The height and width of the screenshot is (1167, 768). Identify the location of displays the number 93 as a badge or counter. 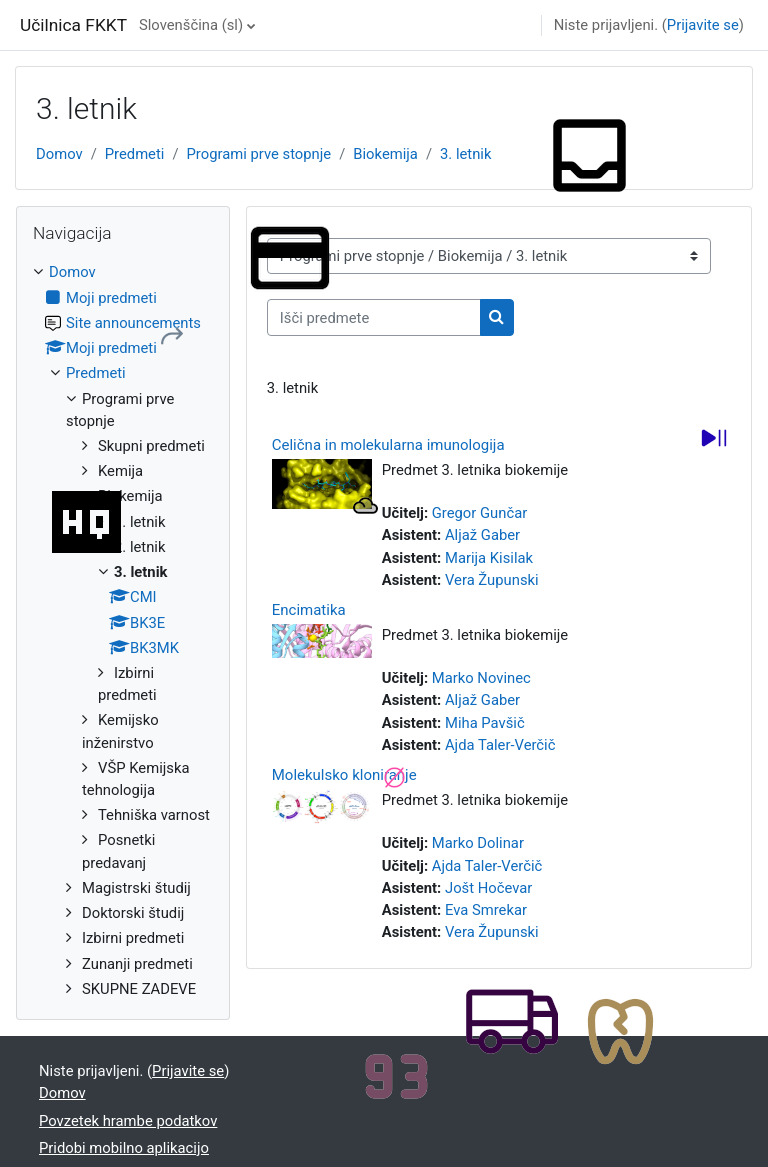
(396, 1076).